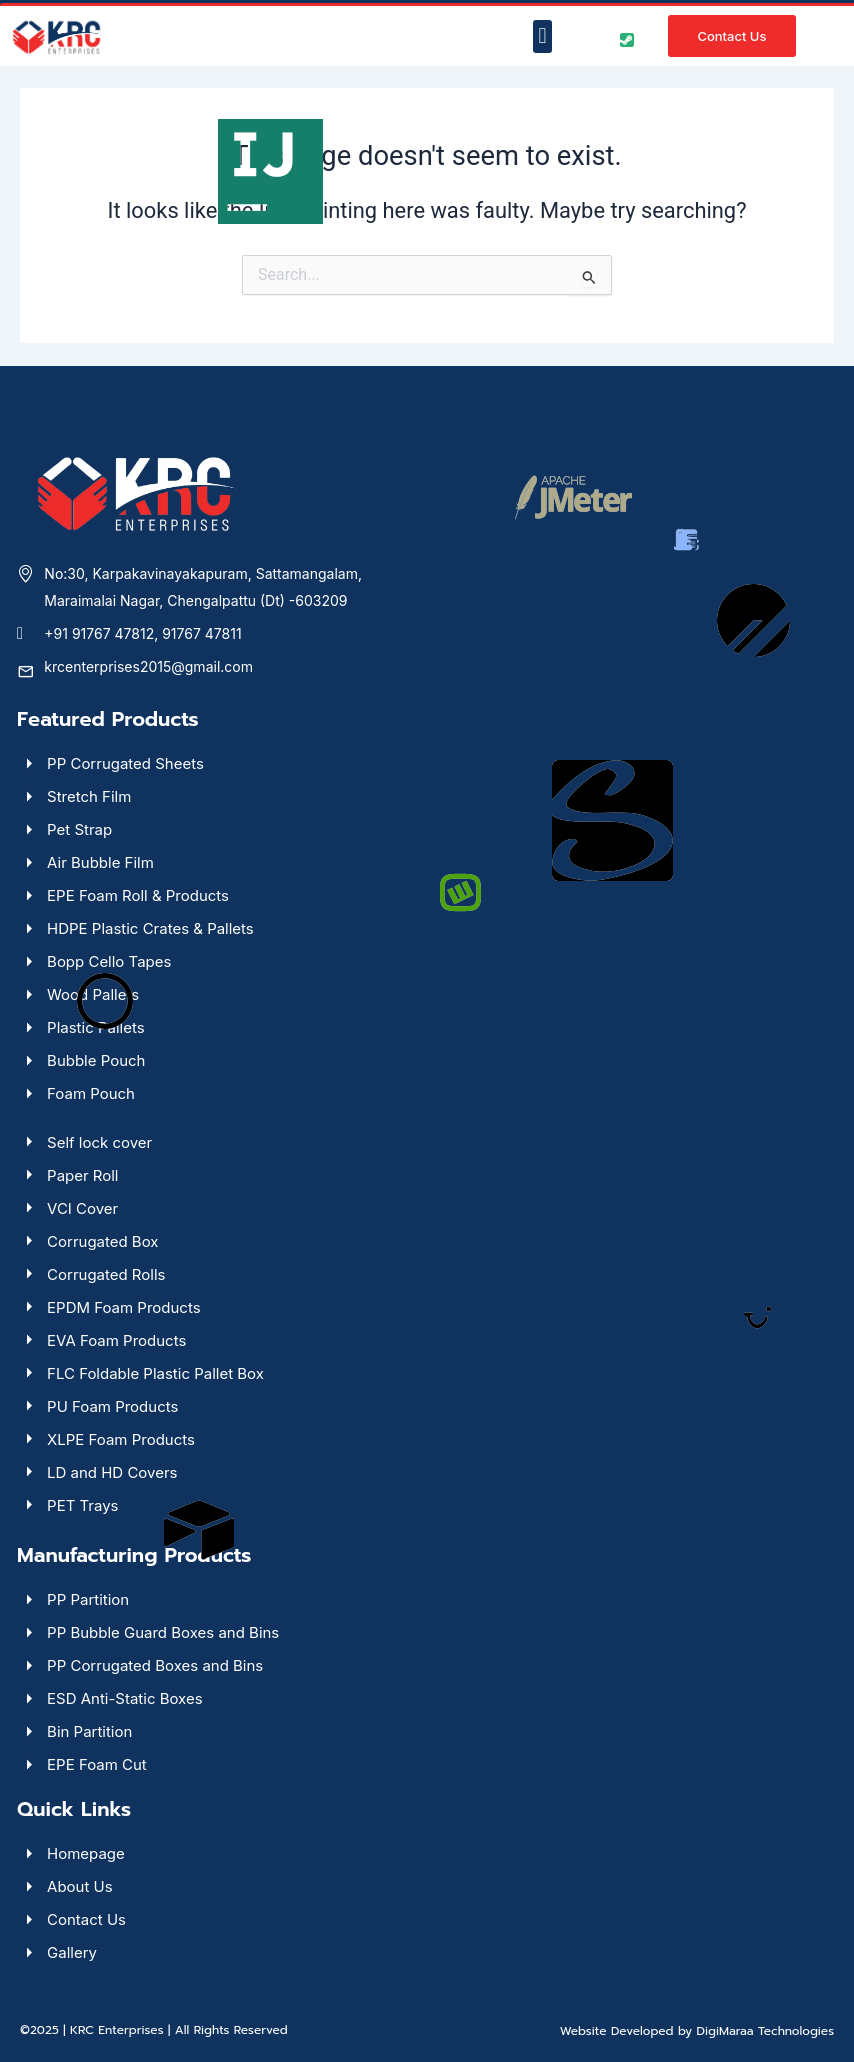 This screenshot has height=2062, width=854. Describe the element at coordinates (612, 820) in the screenshot. I see `visit The Spriters Resource website` at that location.